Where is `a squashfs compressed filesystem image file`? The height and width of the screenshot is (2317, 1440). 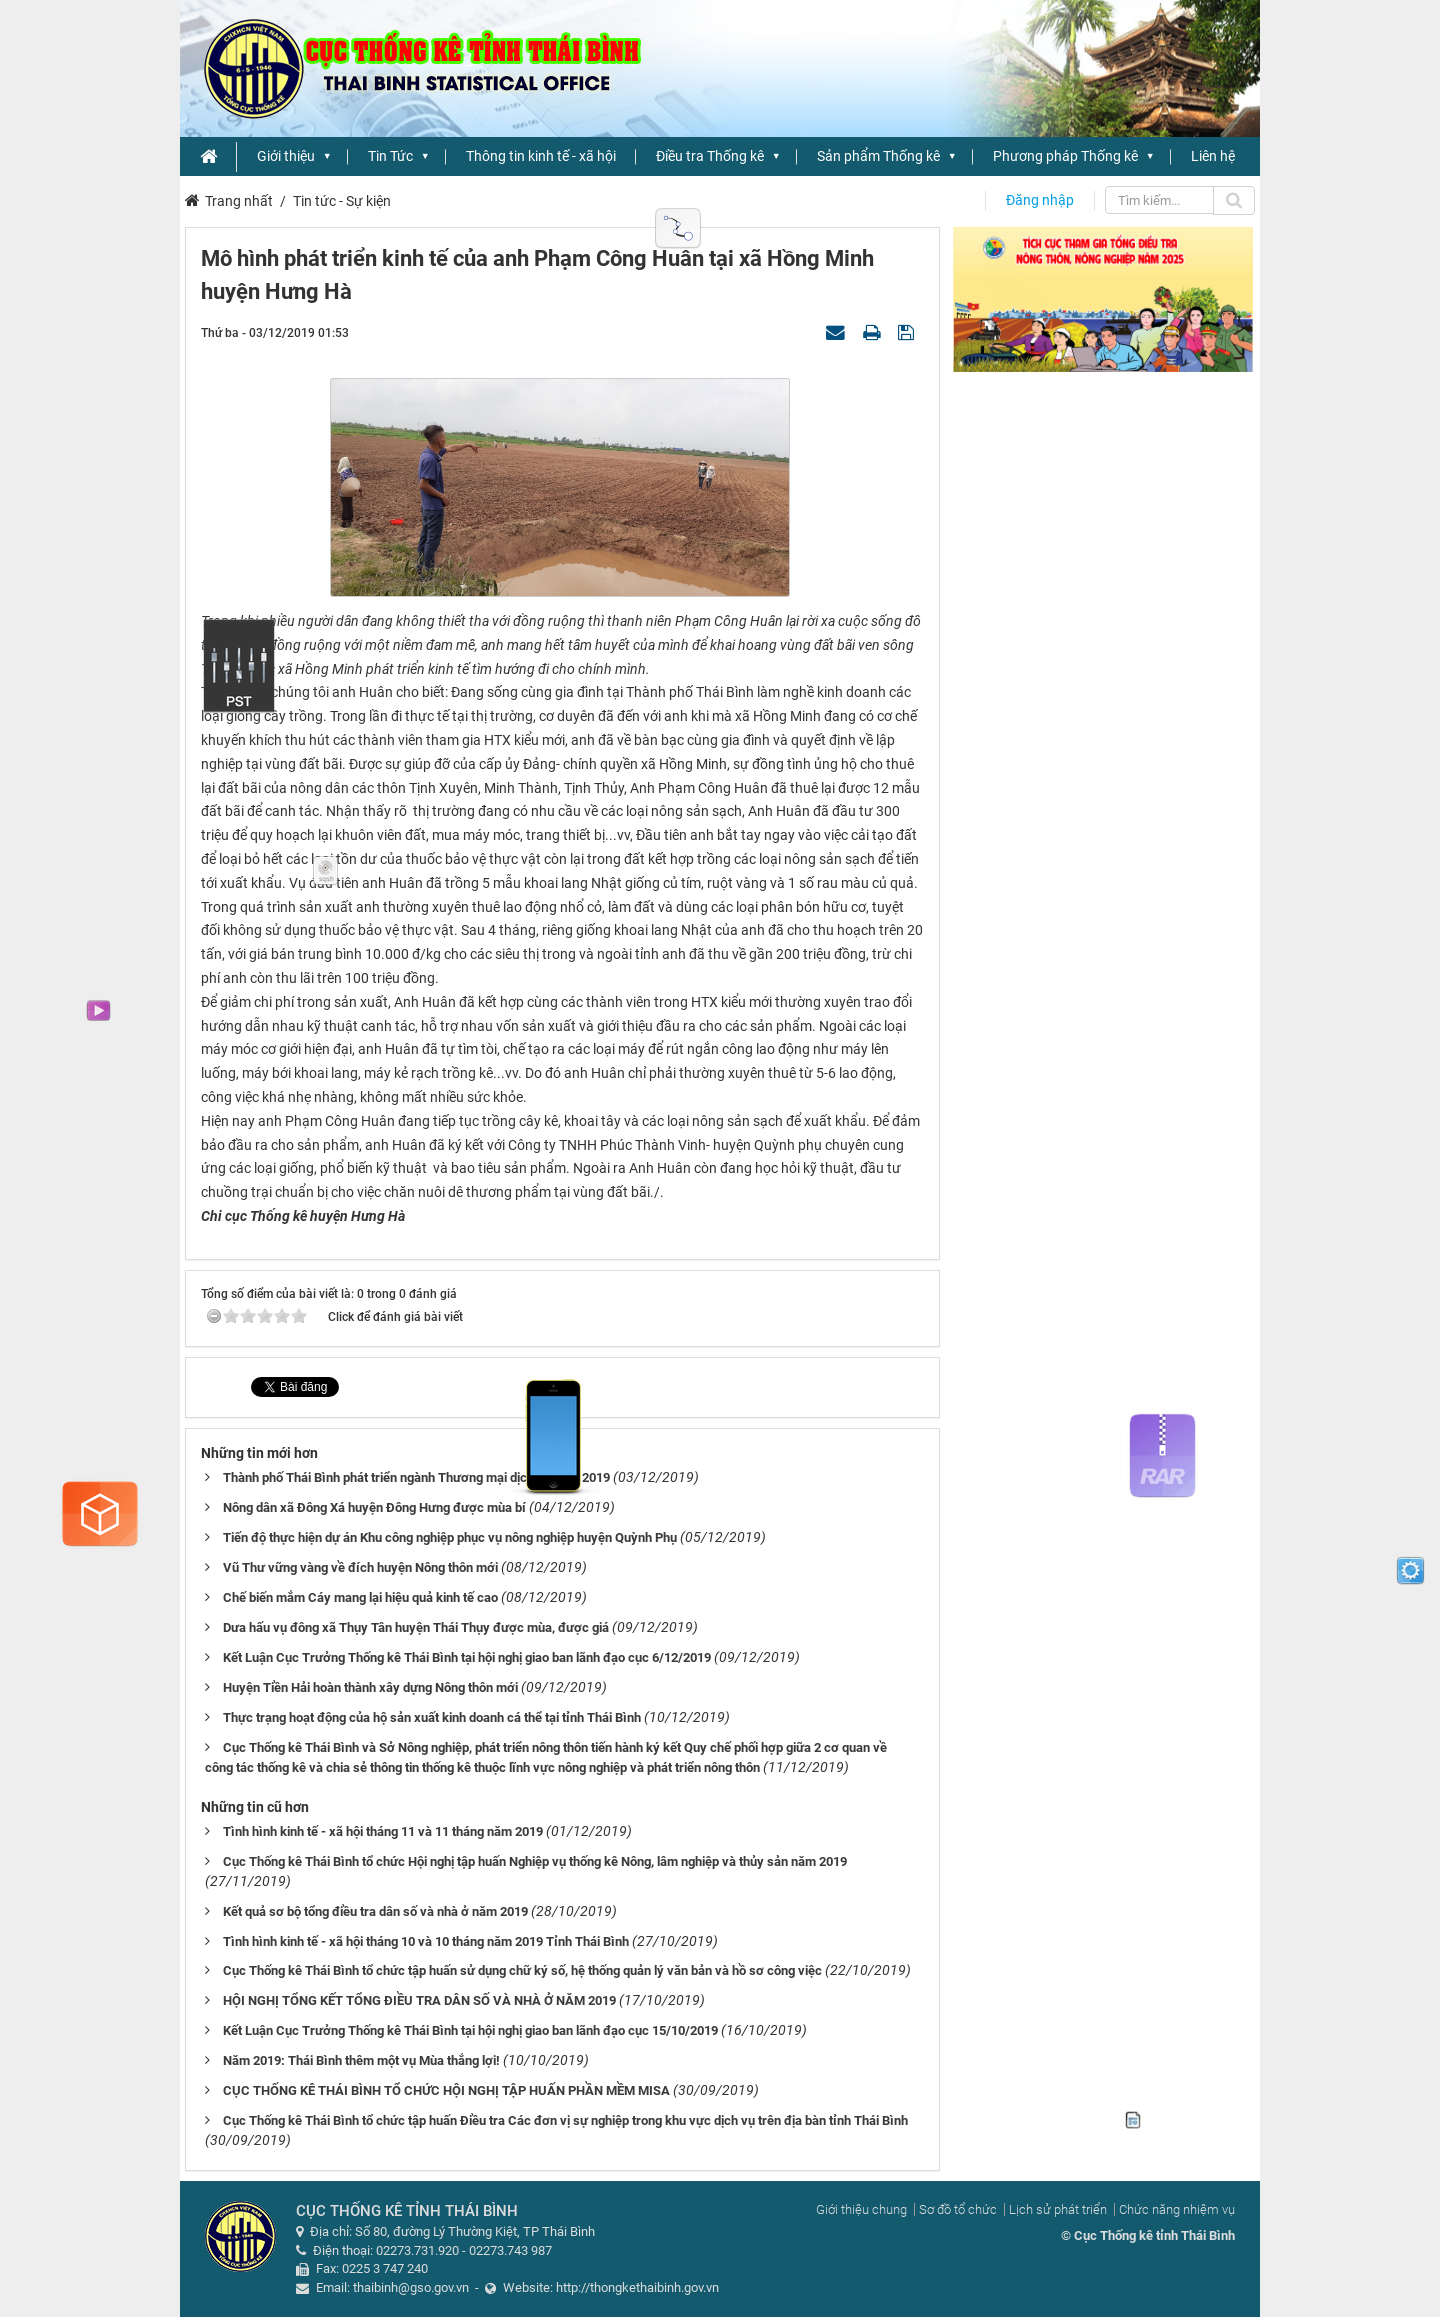 a squashfs compressed filesystem image file is located at coordinates (325, 870).